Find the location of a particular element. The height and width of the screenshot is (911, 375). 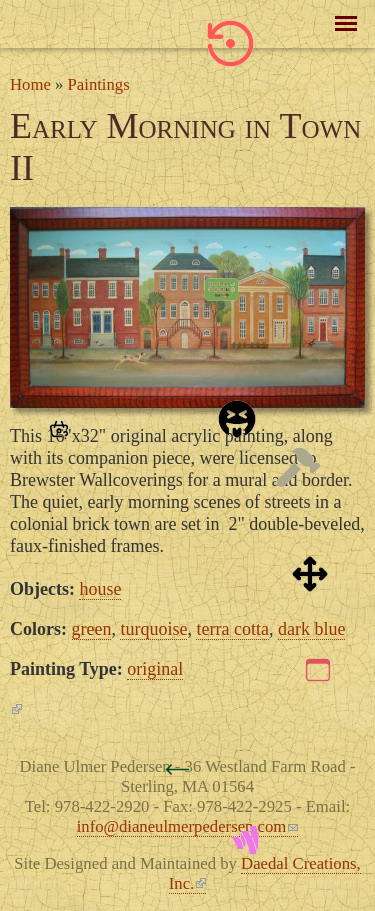

move or reposition an element is located at coordinates (310, 574).